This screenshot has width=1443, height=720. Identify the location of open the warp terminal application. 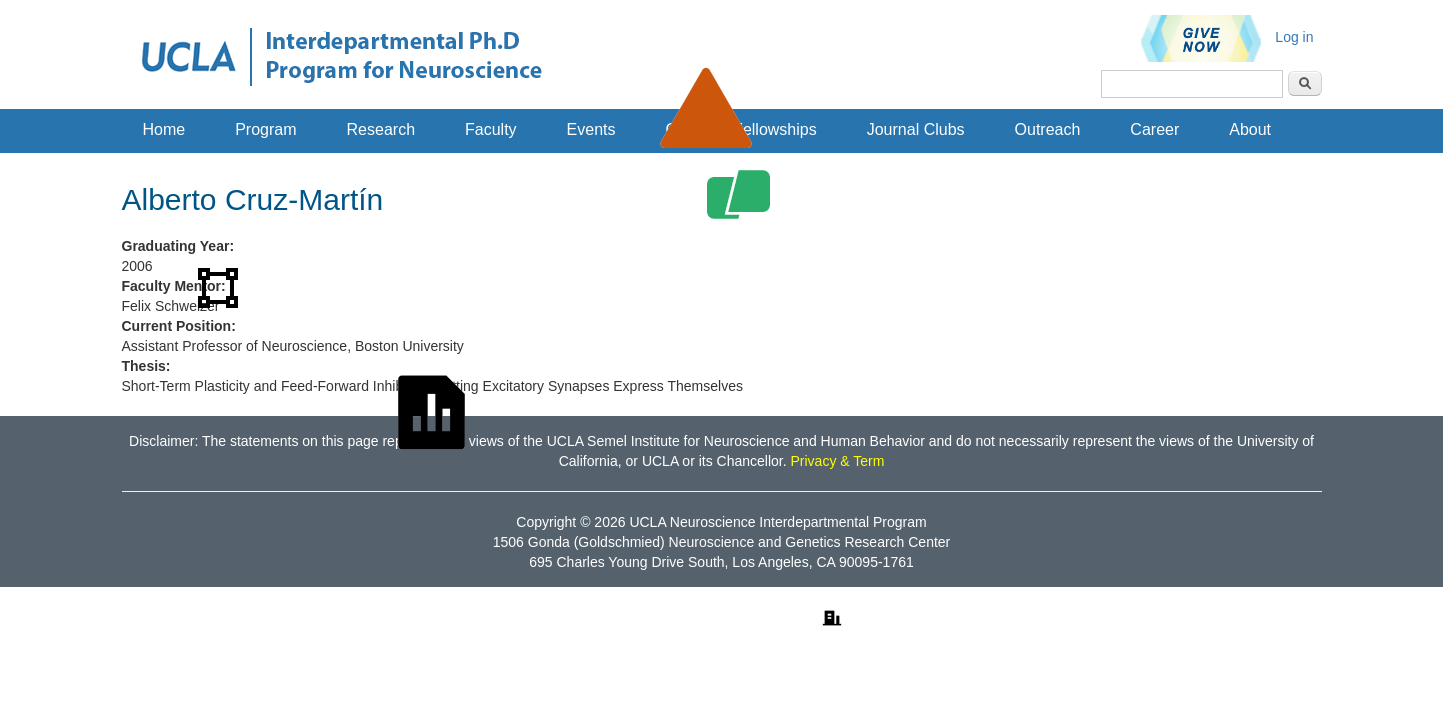
(738, 194).